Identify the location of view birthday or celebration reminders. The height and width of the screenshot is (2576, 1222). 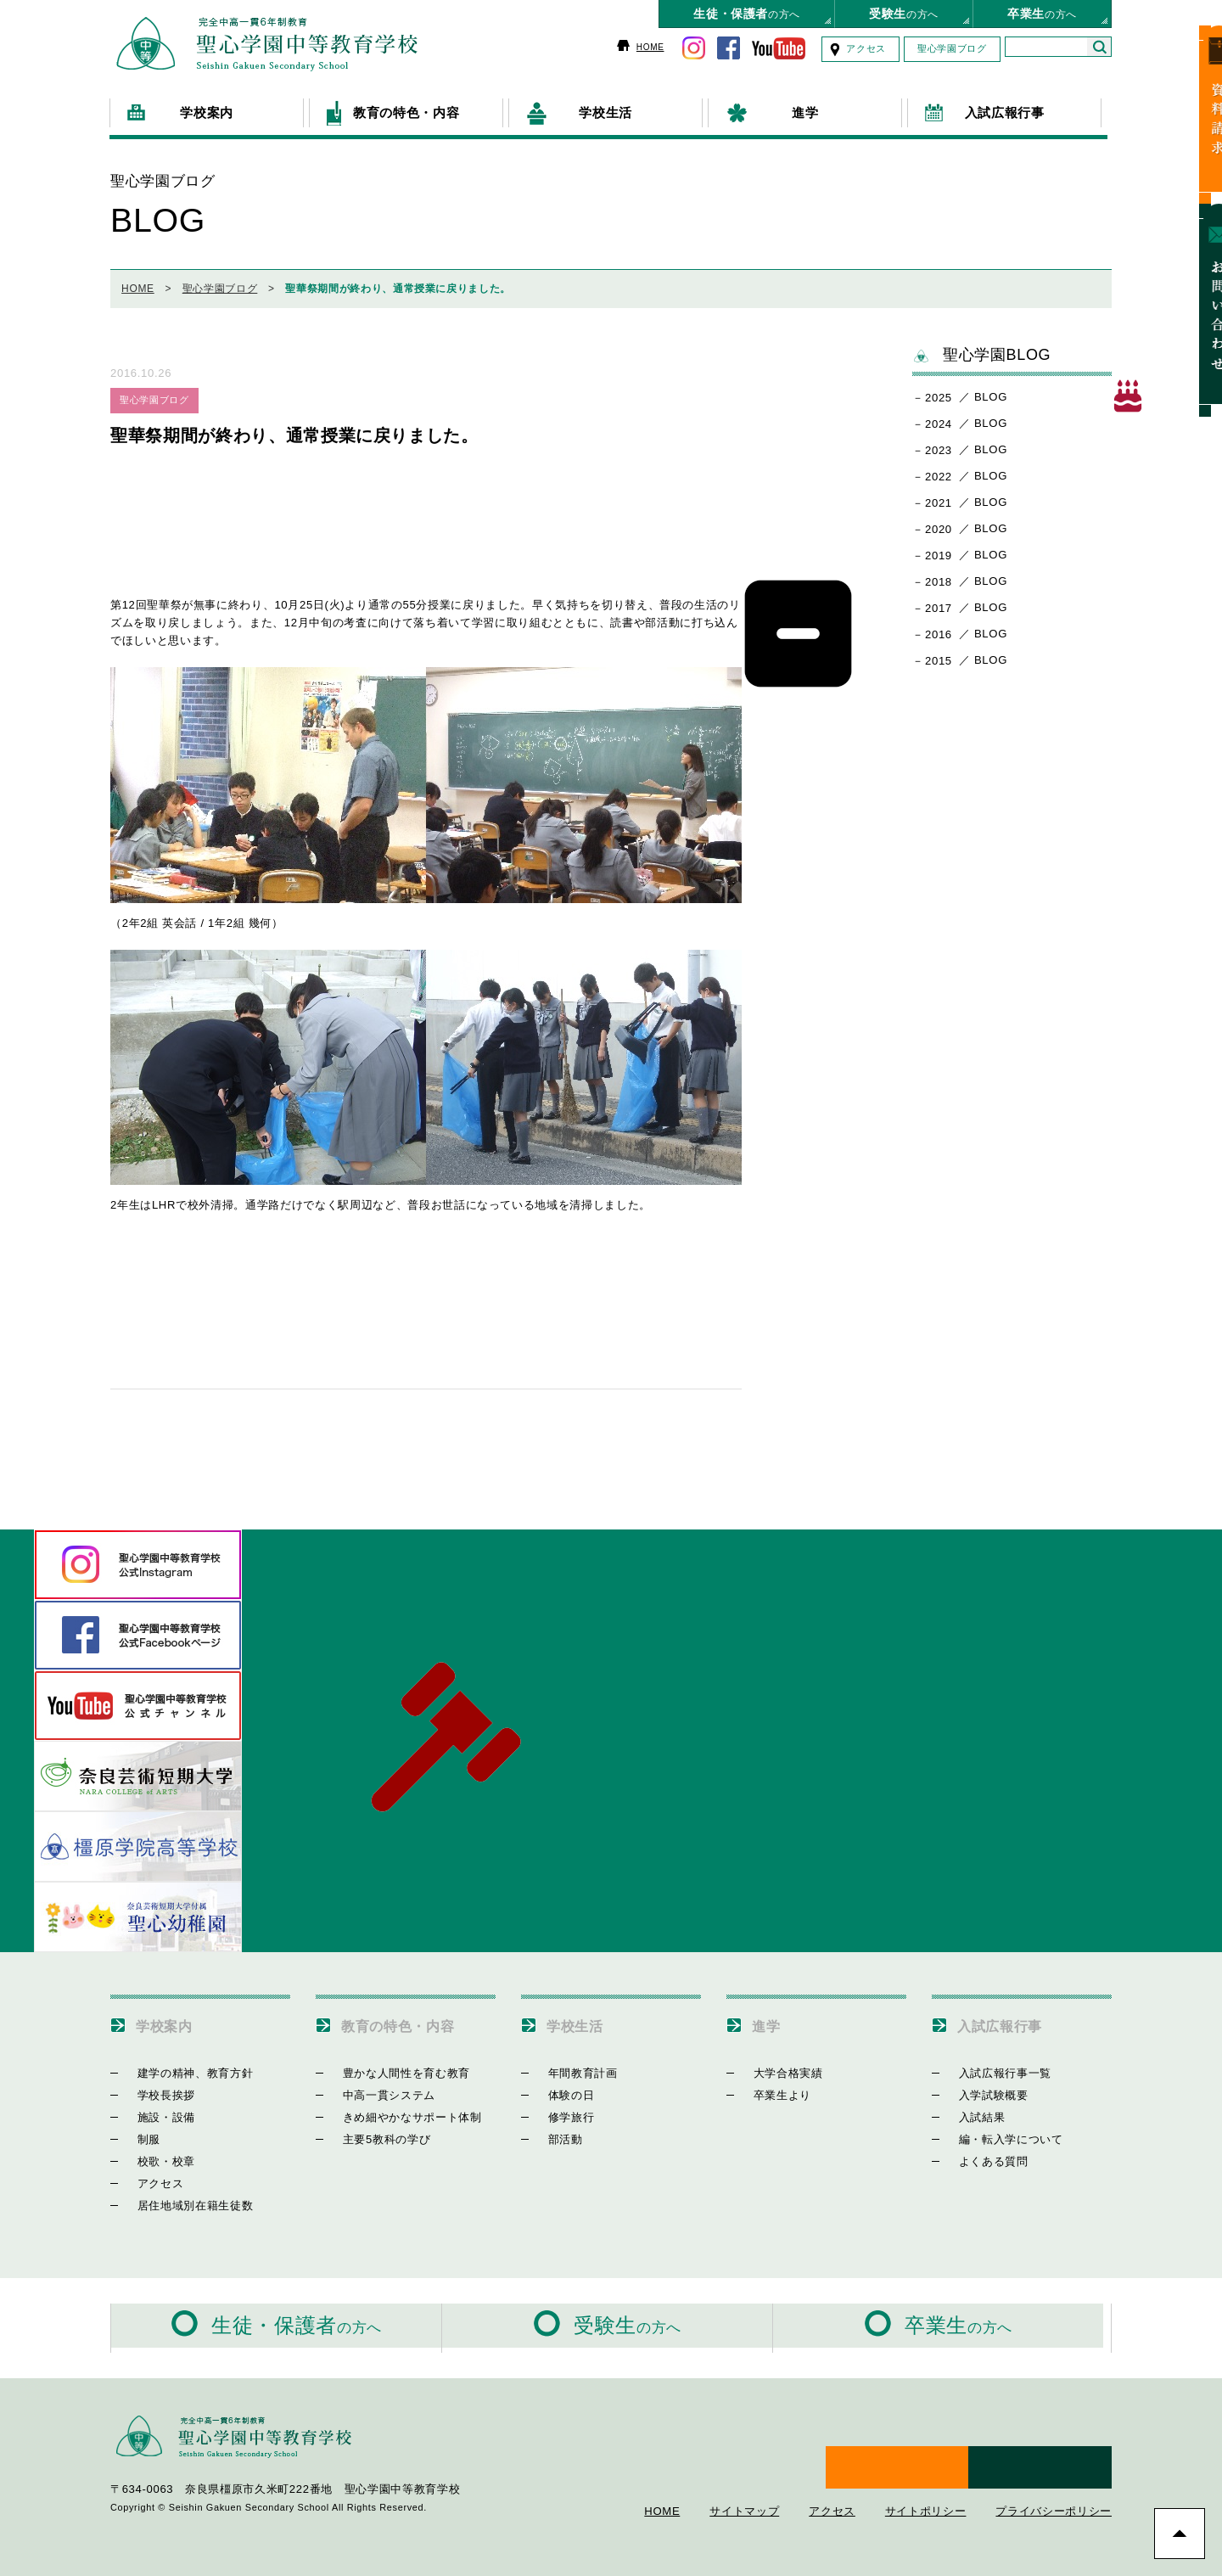
(1128, 396).